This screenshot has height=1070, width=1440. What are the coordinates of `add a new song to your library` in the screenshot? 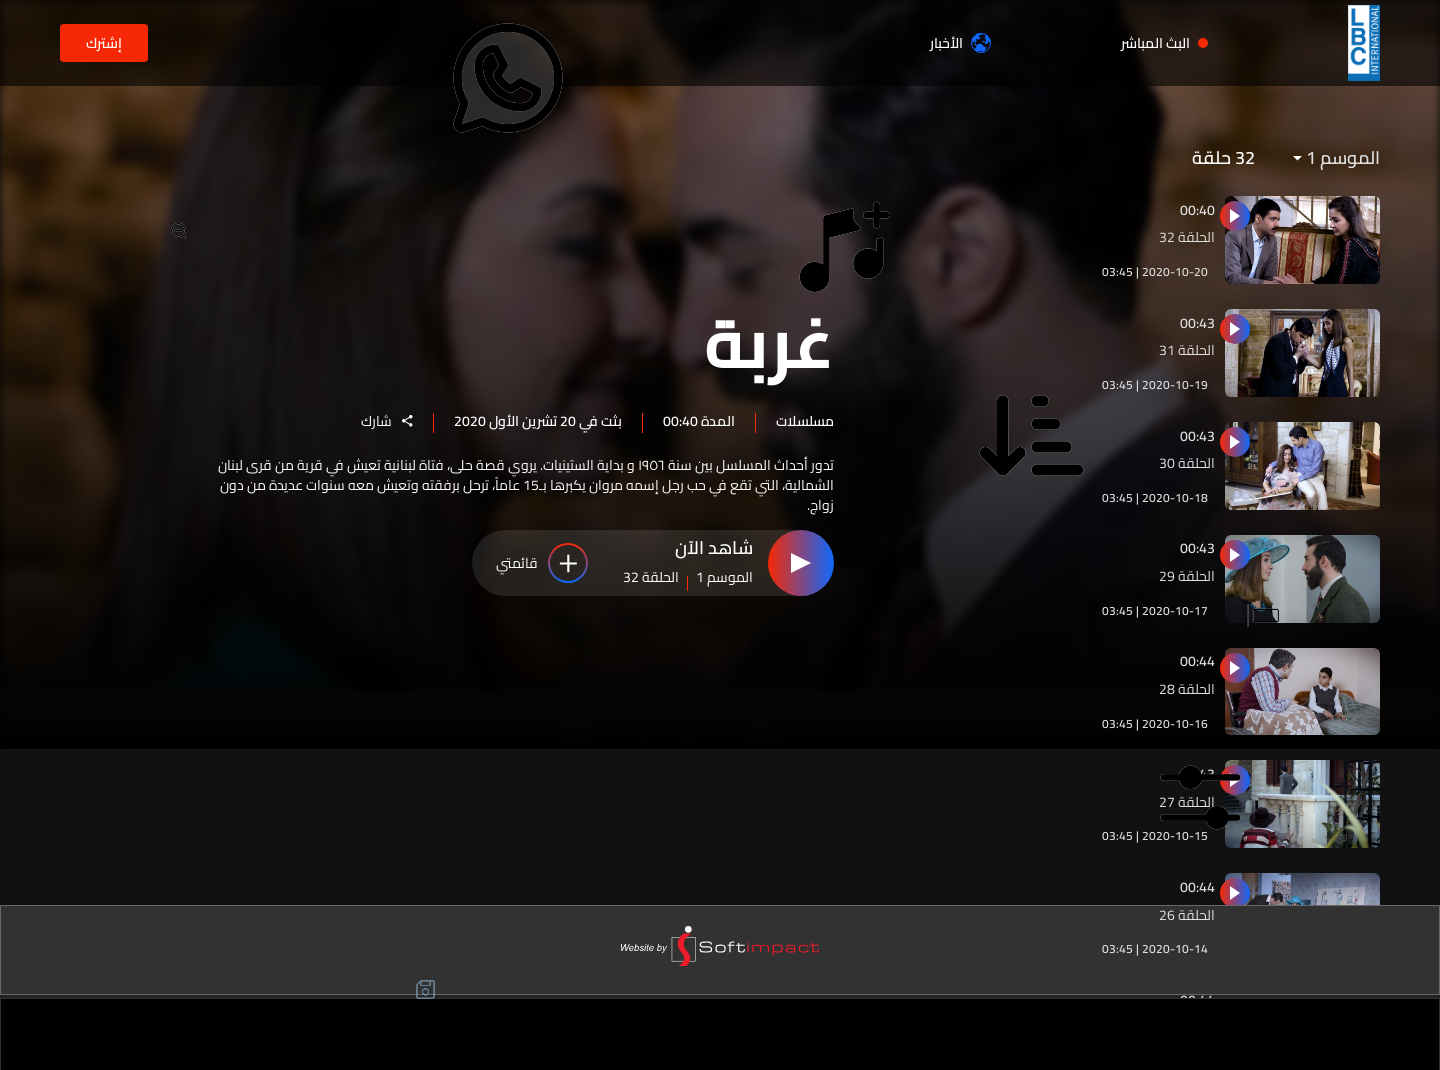 It's located at (846, 248).